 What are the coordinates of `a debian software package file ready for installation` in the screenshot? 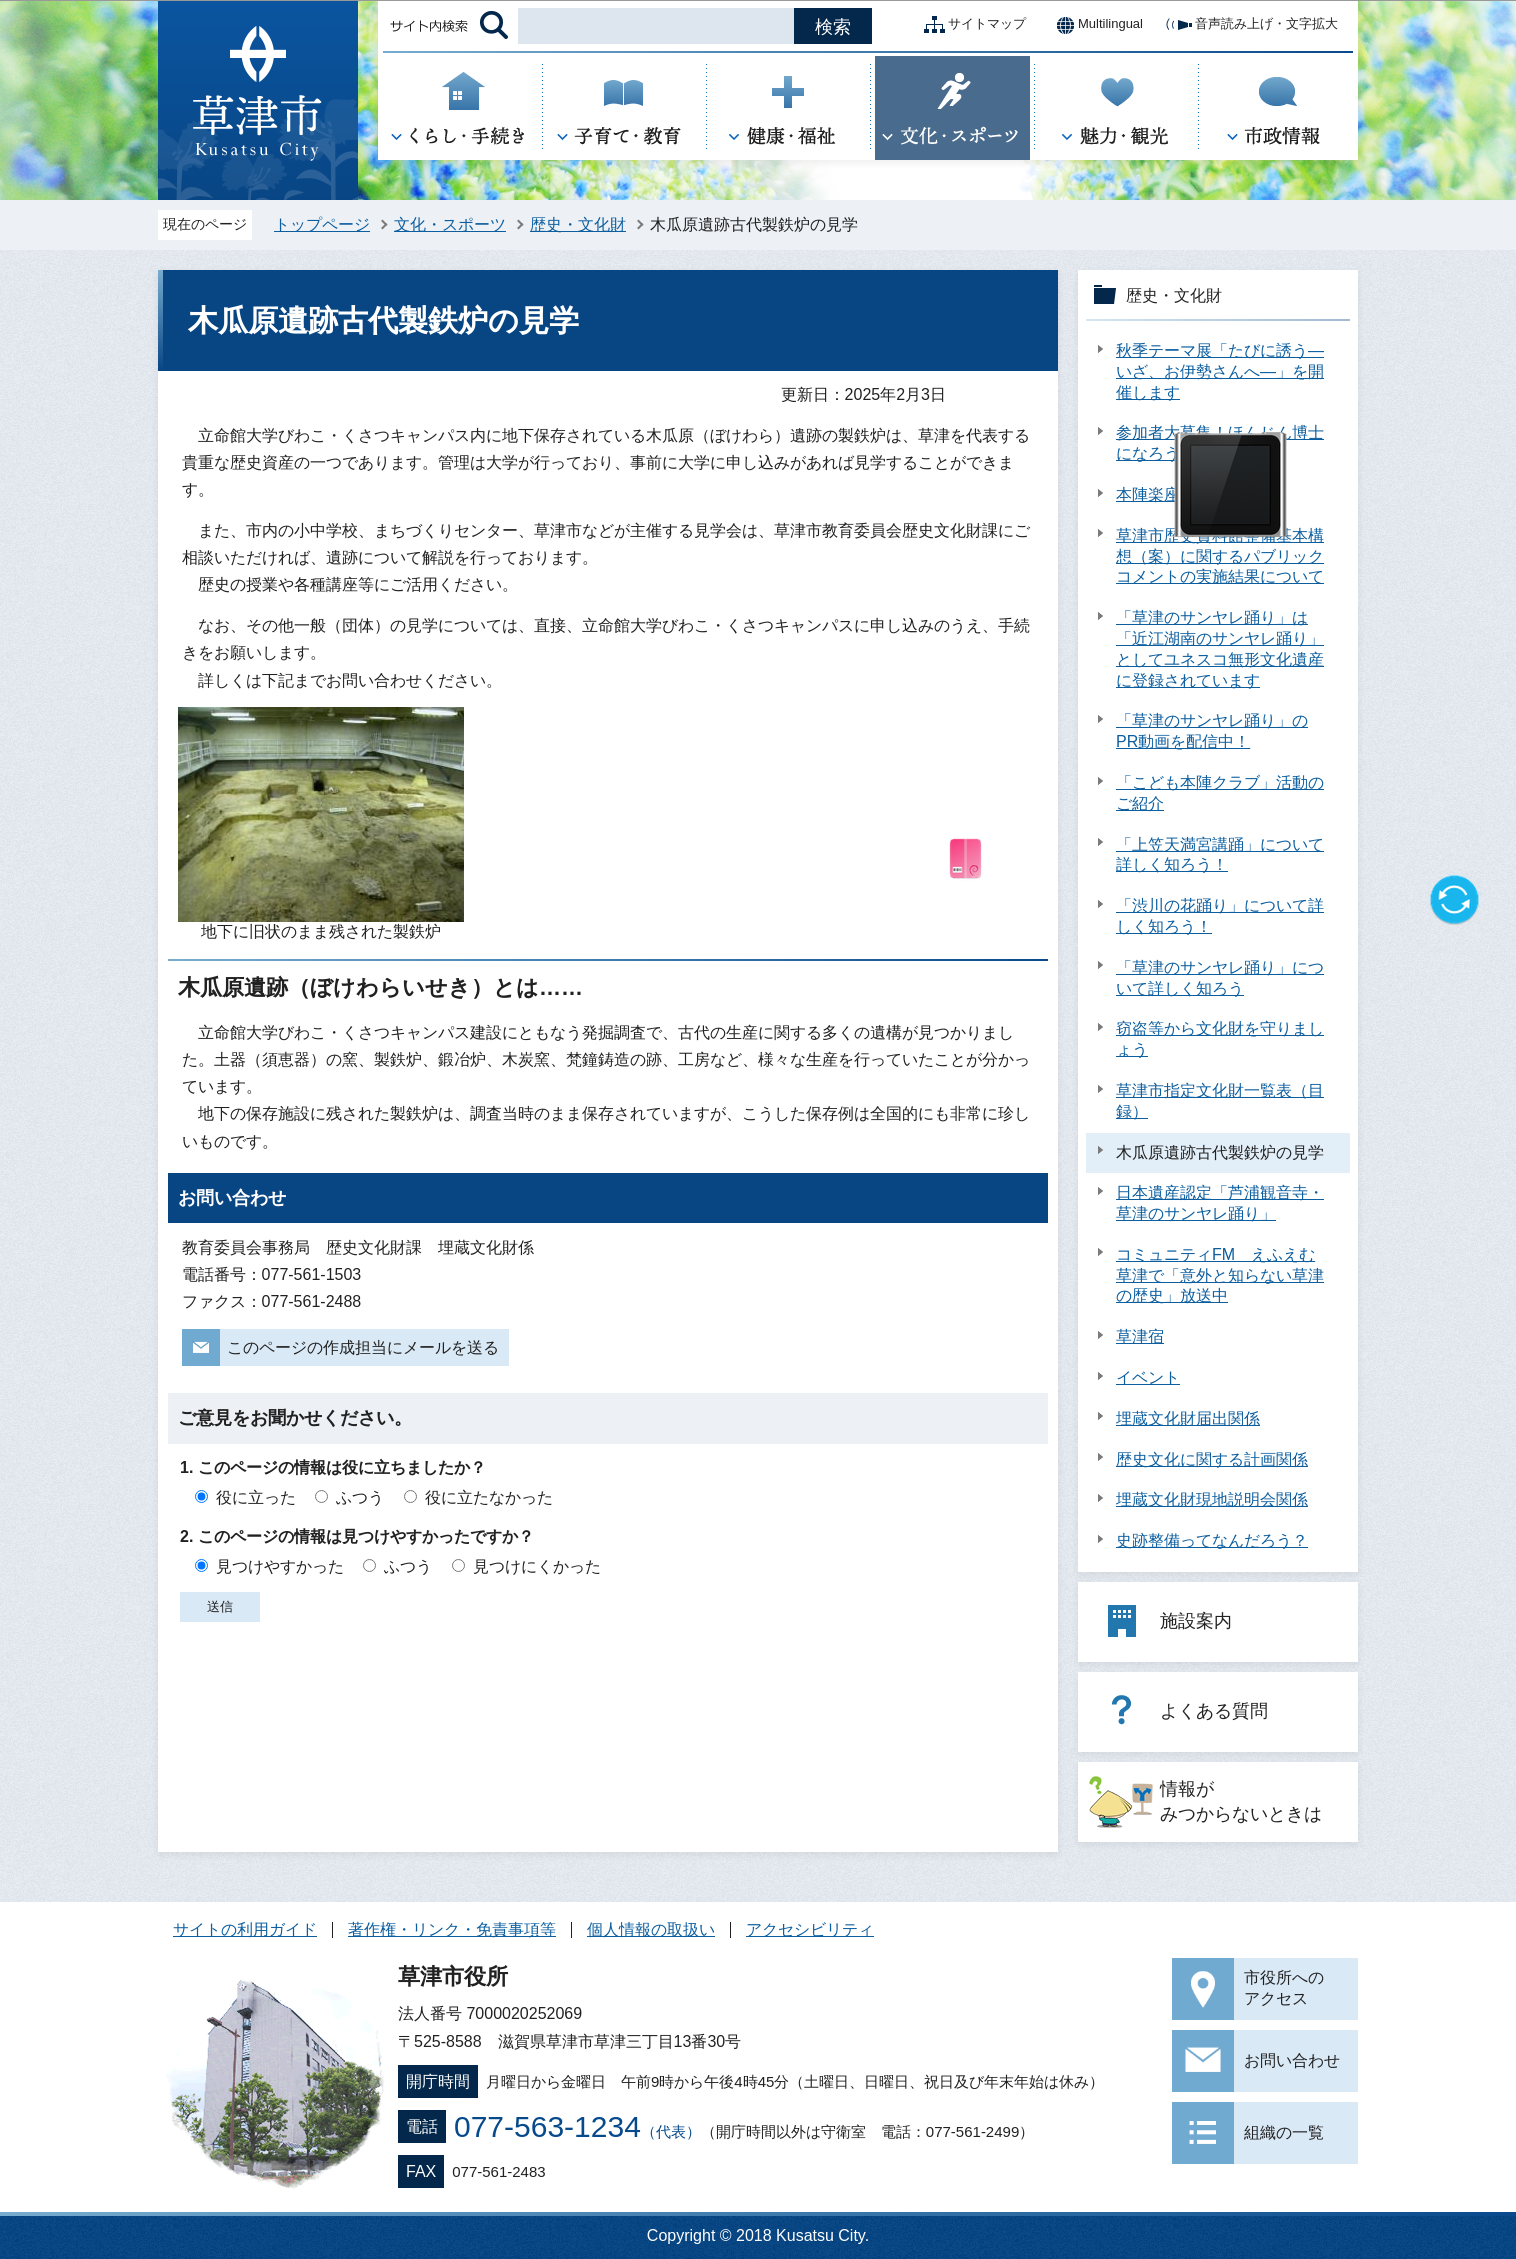 It's located at (965, 858).